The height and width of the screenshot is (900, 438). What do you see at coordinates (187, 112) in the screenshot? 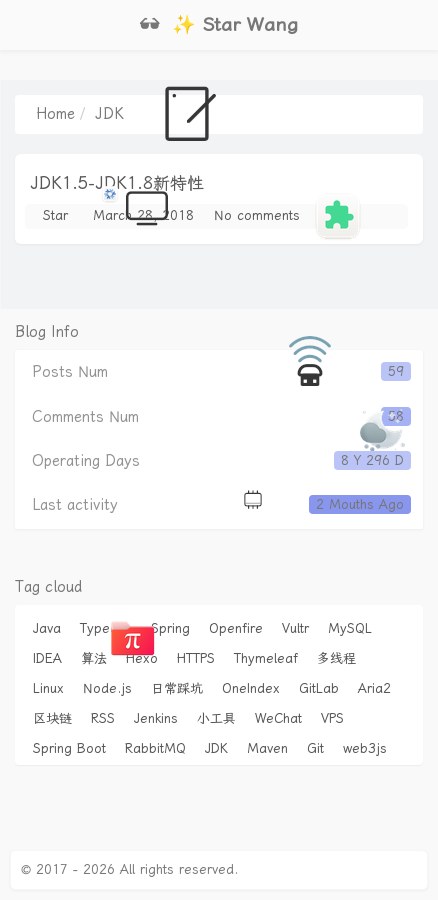
I see `indicates a connected PDA or tablet device` at bounding box center [187, 112].